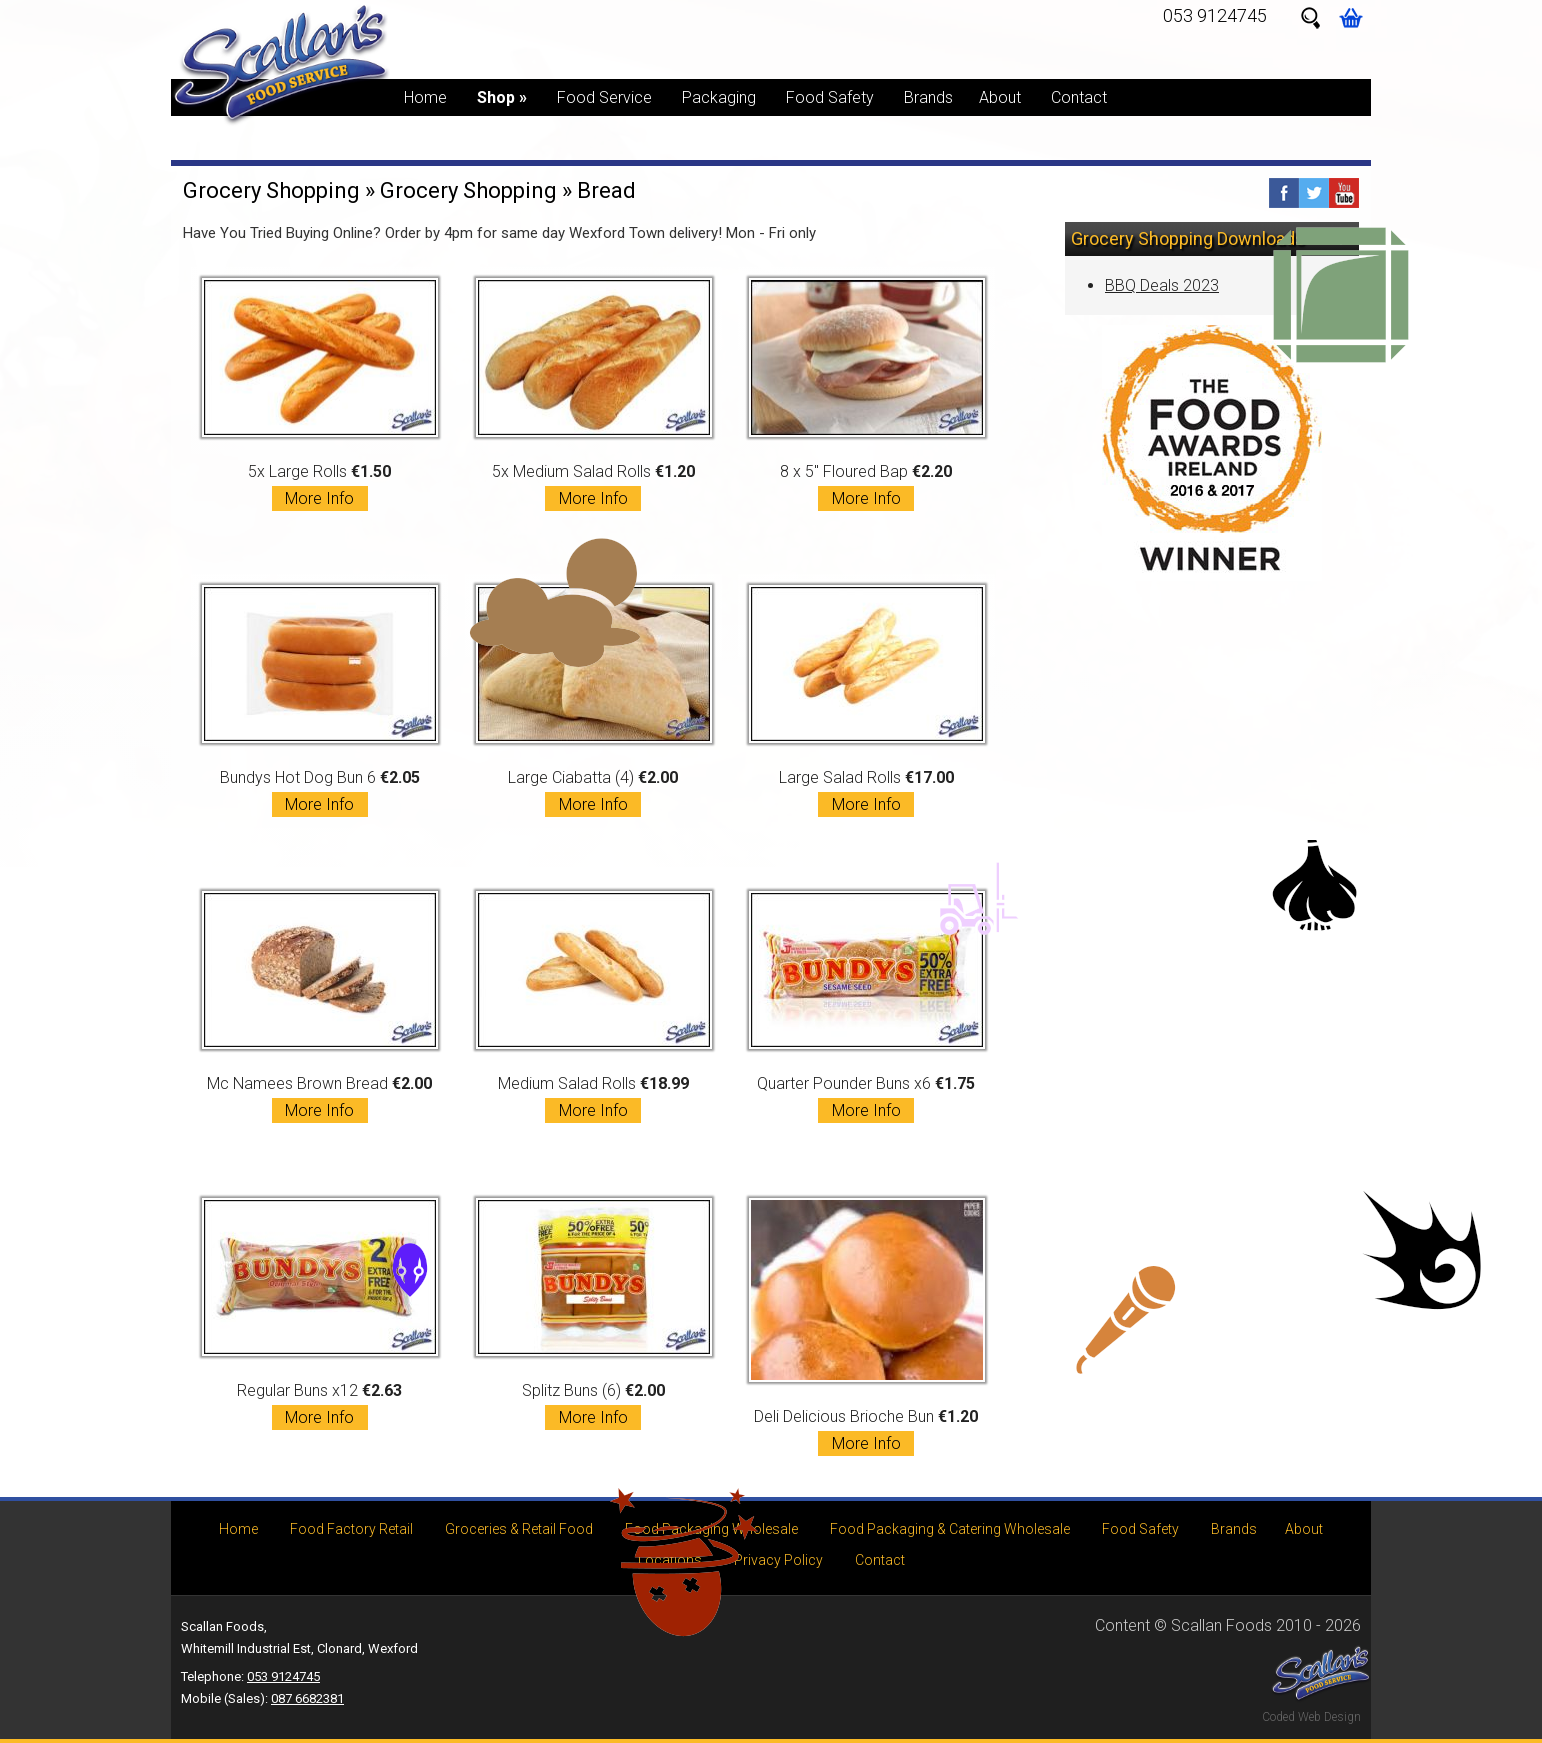  Describe the element at coordinates (1315, 884) in the screenshot. I see `ingredient icon for garlic in a cooking or recipe app` at that location.